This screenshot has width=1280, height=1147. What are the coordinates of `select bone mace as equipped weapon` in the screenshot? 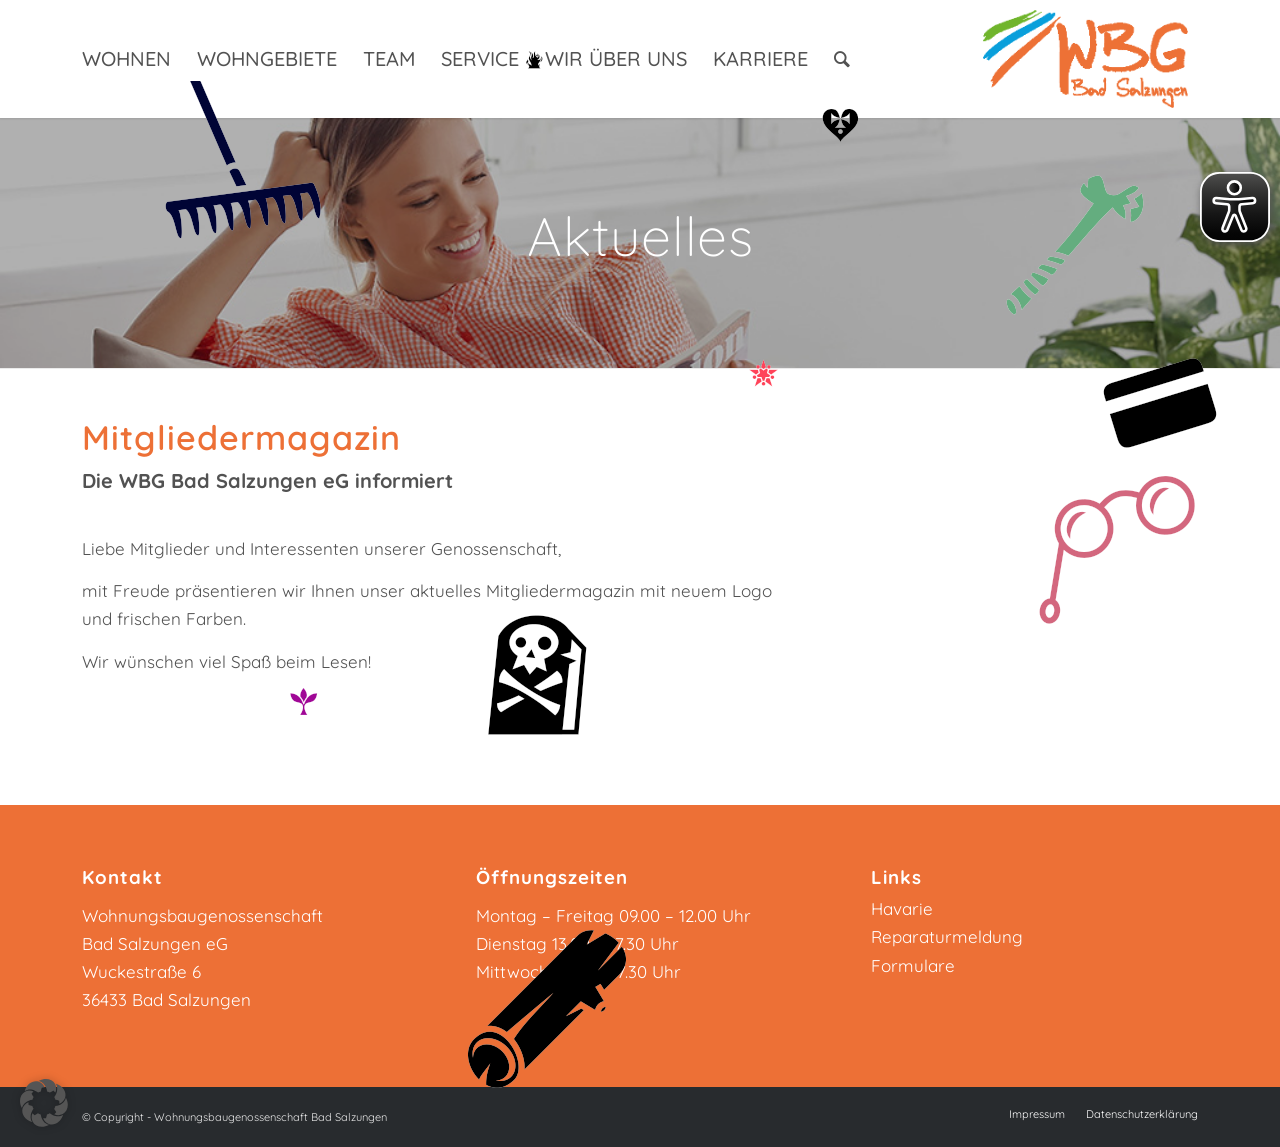 It's located at (1075, 245).